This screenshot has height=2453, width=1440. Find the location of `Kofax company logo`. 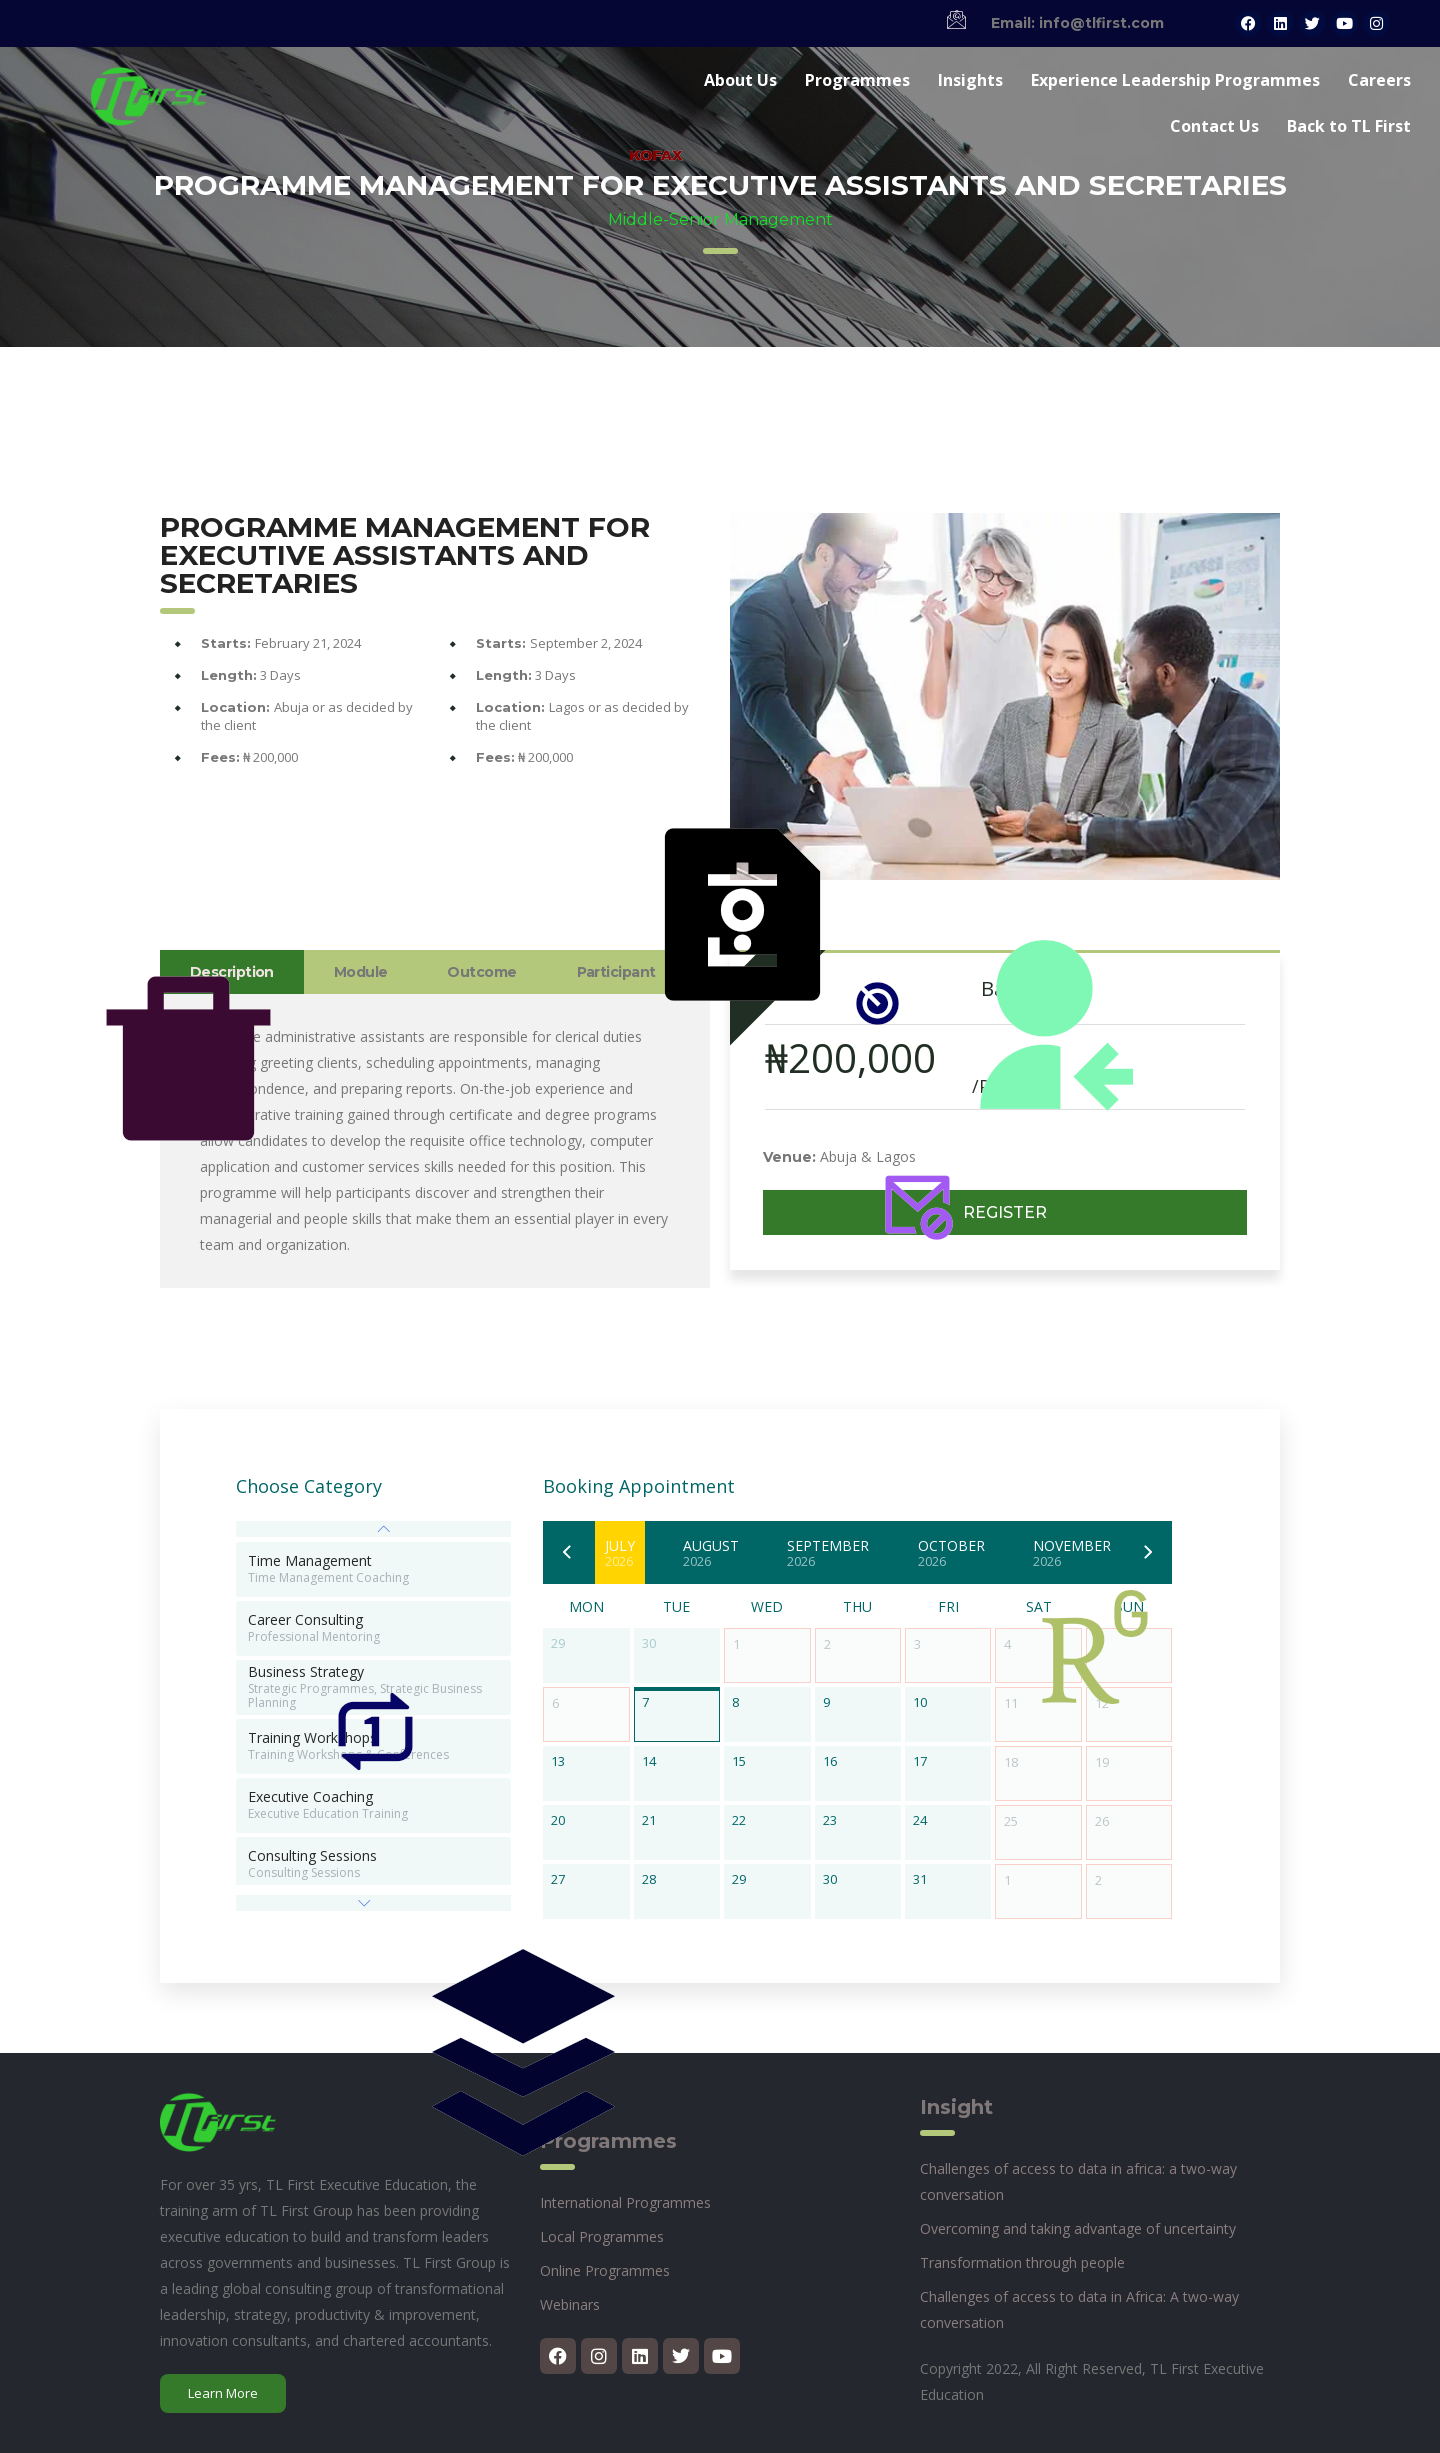

Kofax company logo is located at coordinates (656, 155).